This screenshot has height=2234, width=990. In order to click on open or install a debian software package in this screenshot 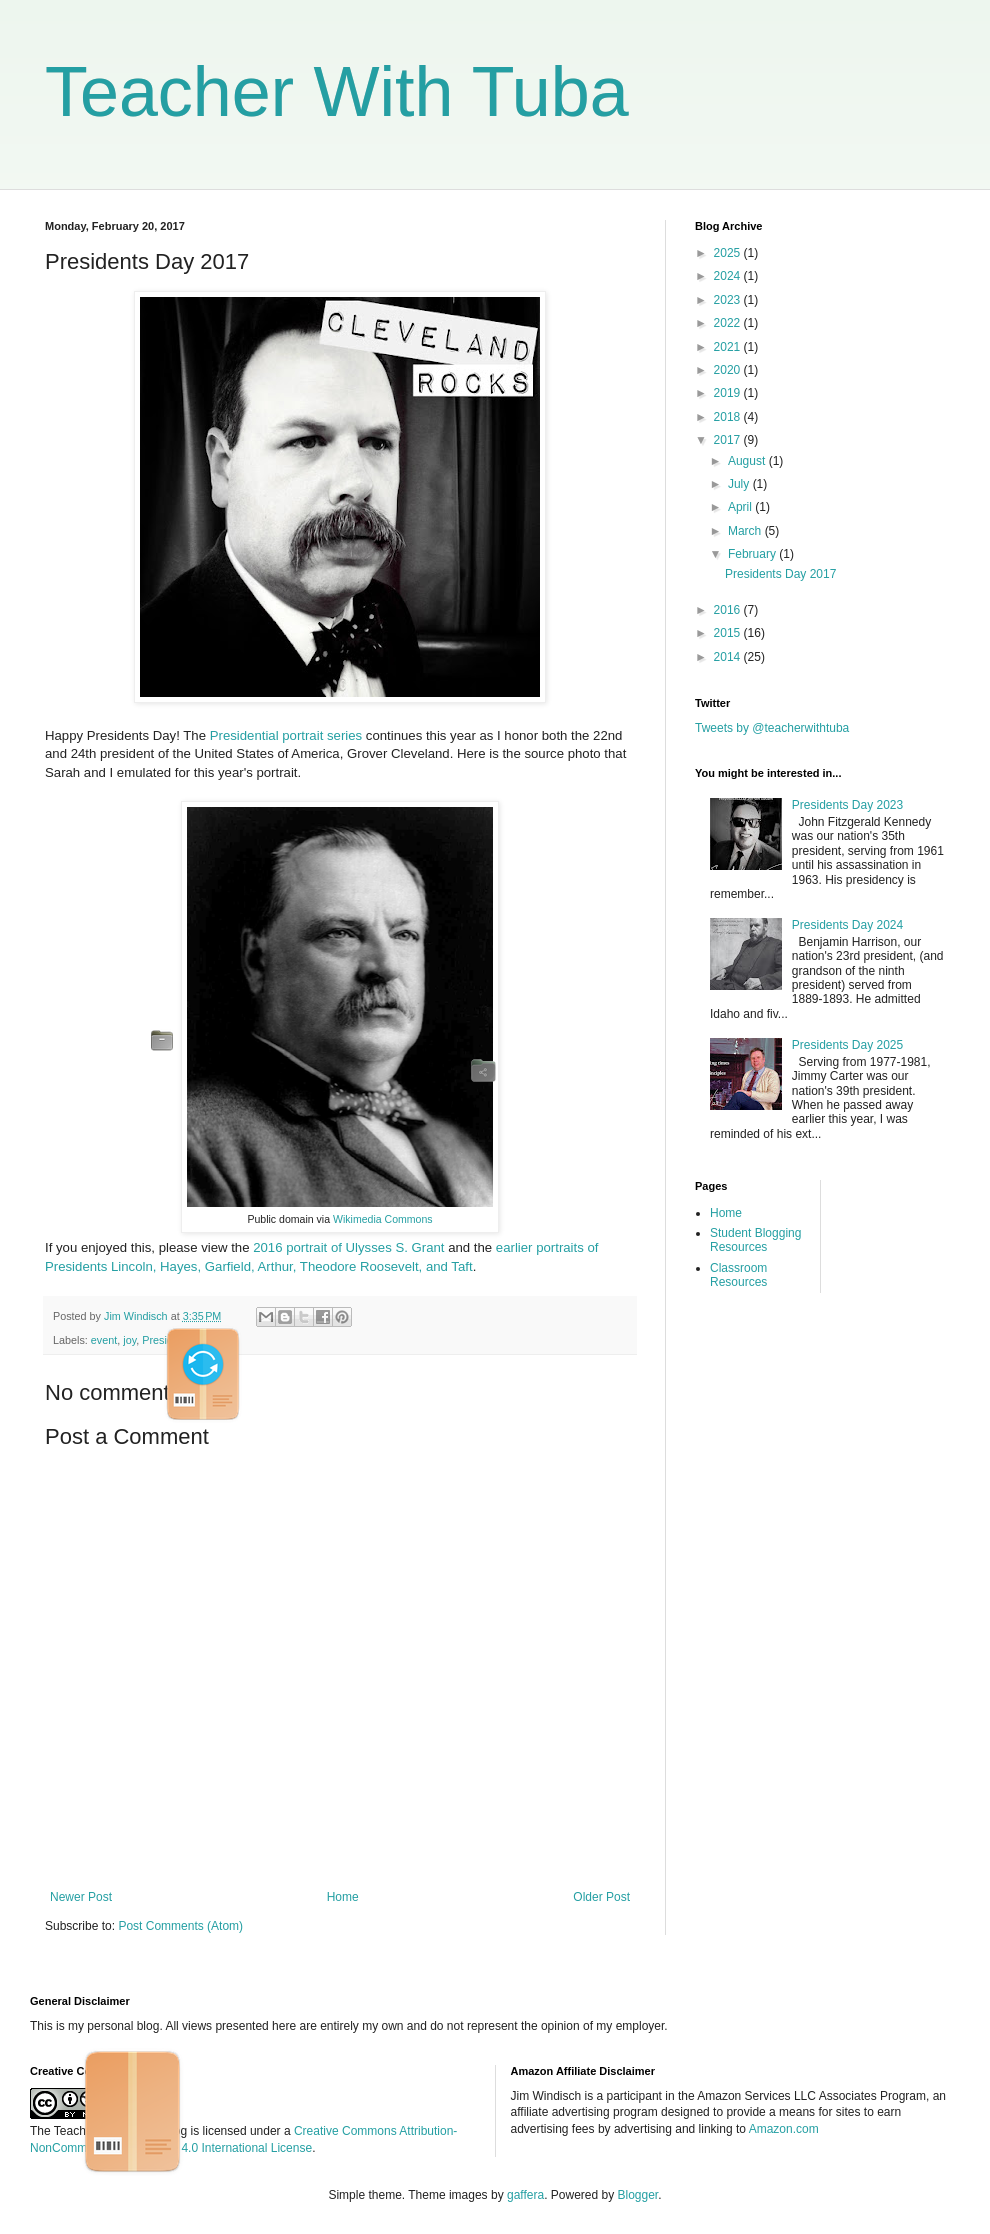, I will do `click(132, 2111)`.